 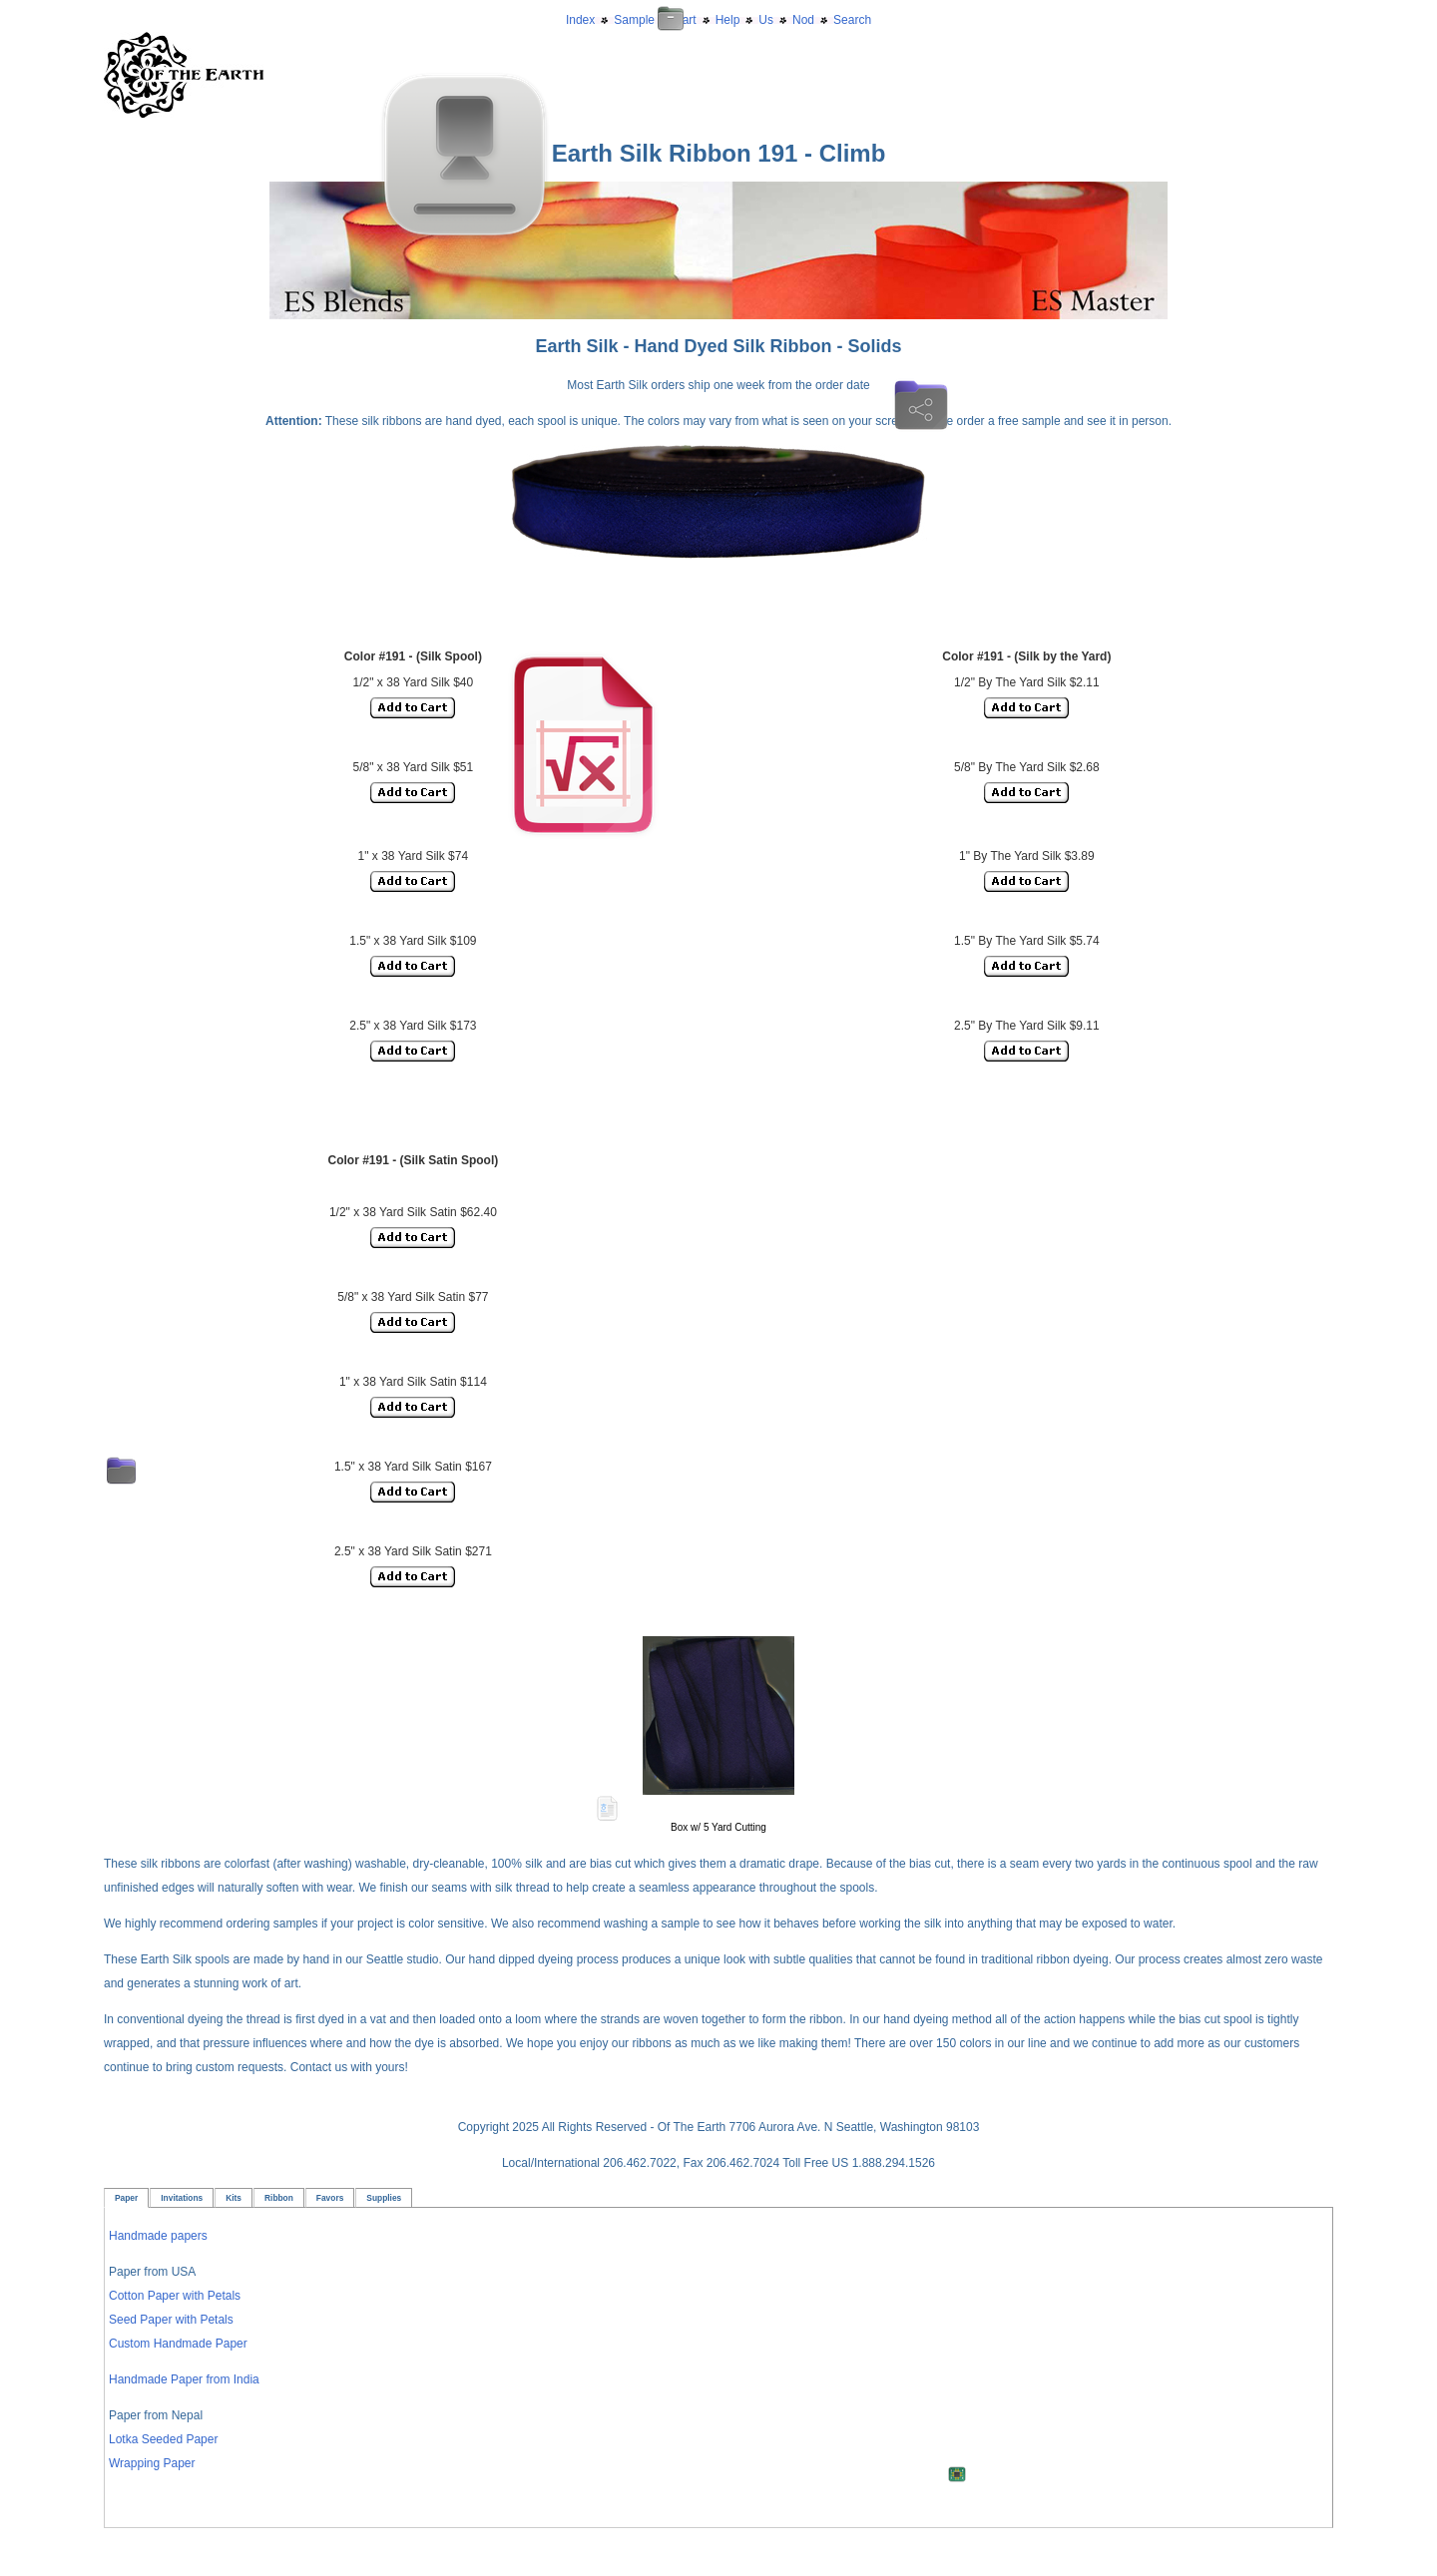 What do you see at coordinates (921, 405) in the screenshot?
I see `open your public shared folder` at bounding box center [921, 405].